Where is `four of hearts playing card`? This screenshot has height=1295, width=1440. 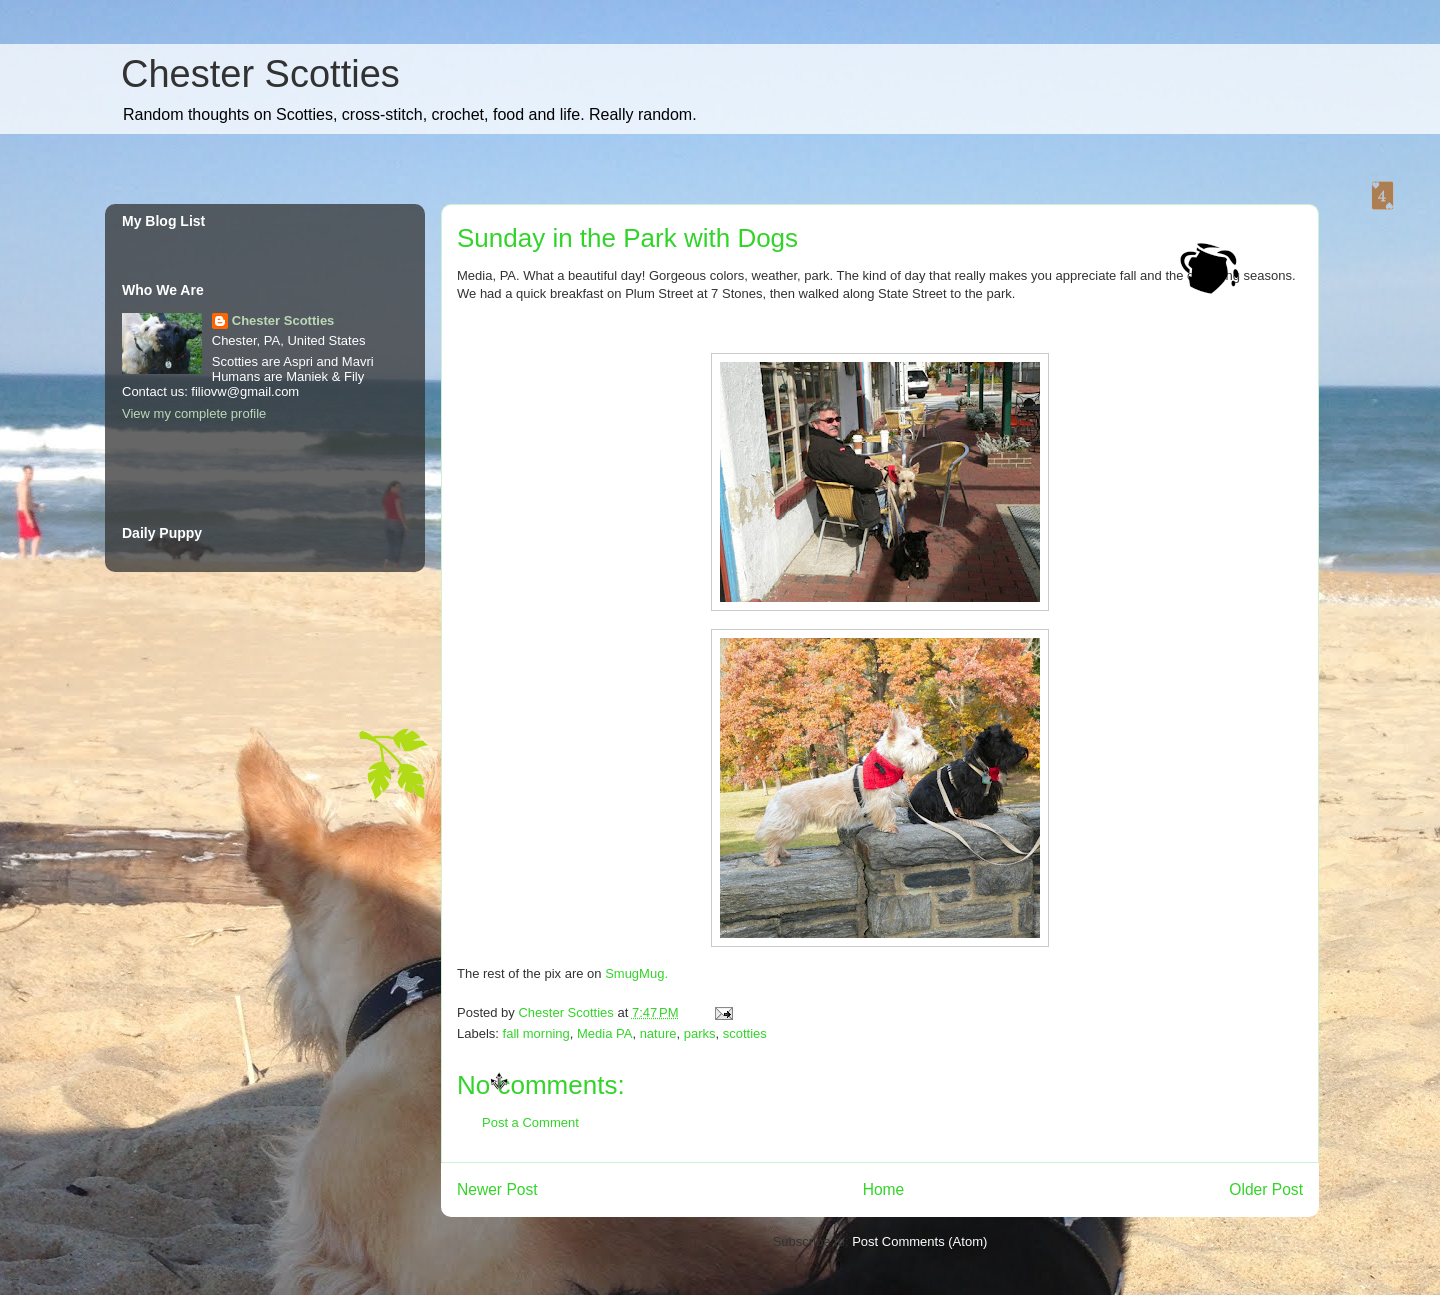
four of hearts playing card is located at coordinates (1382, 195).